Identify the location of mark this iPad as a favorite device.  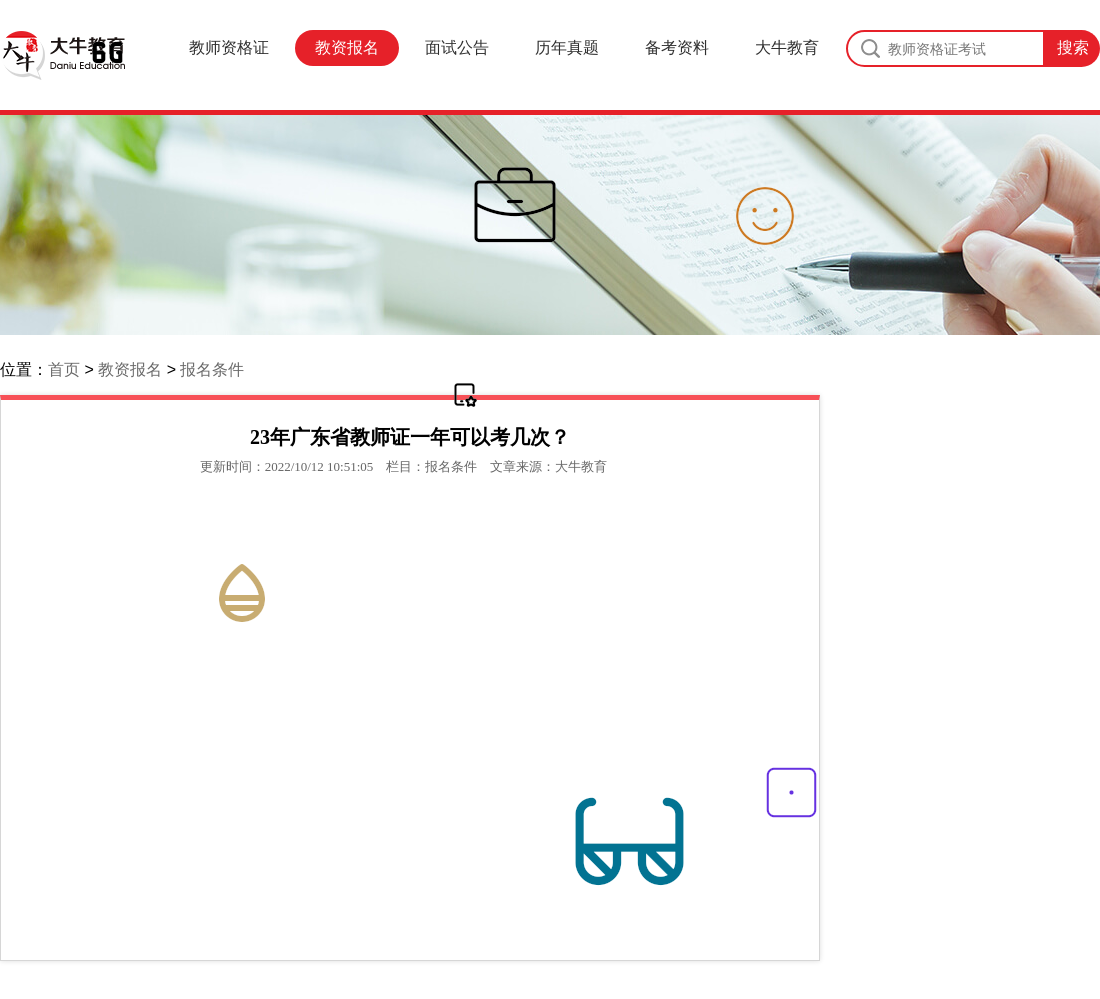
(464, 394).